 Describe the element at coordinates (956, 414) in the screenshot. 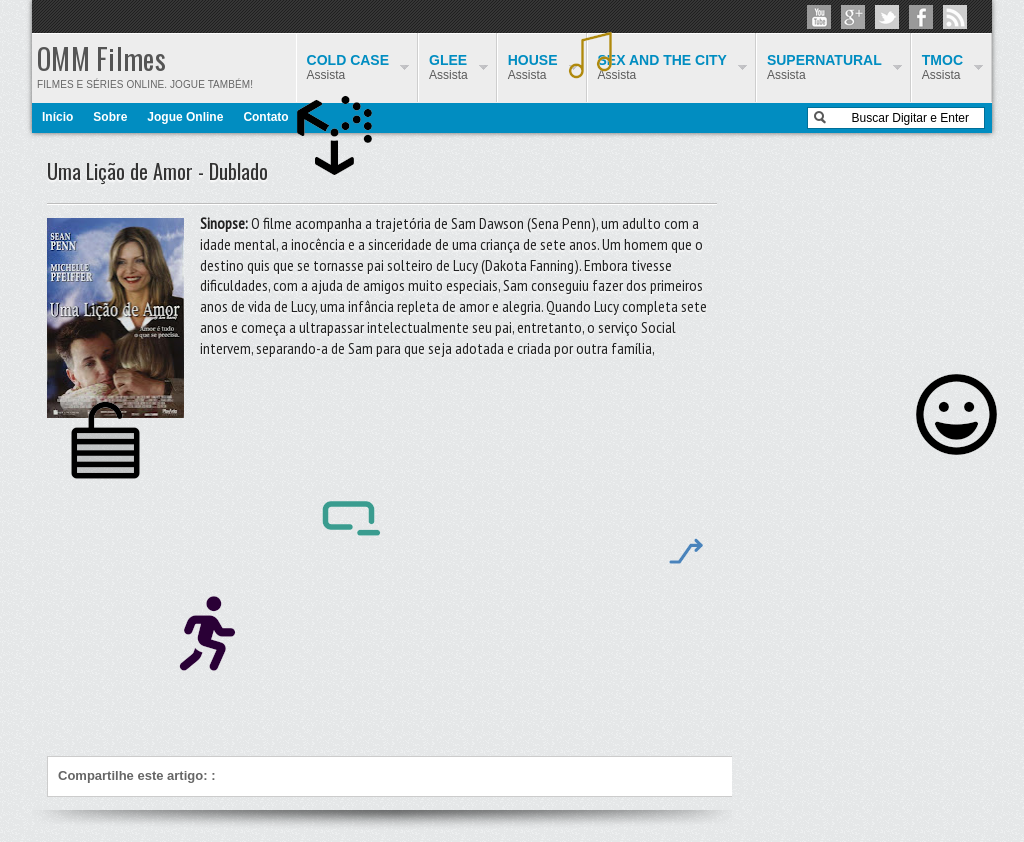

I see `react with a happy expression` at that location.